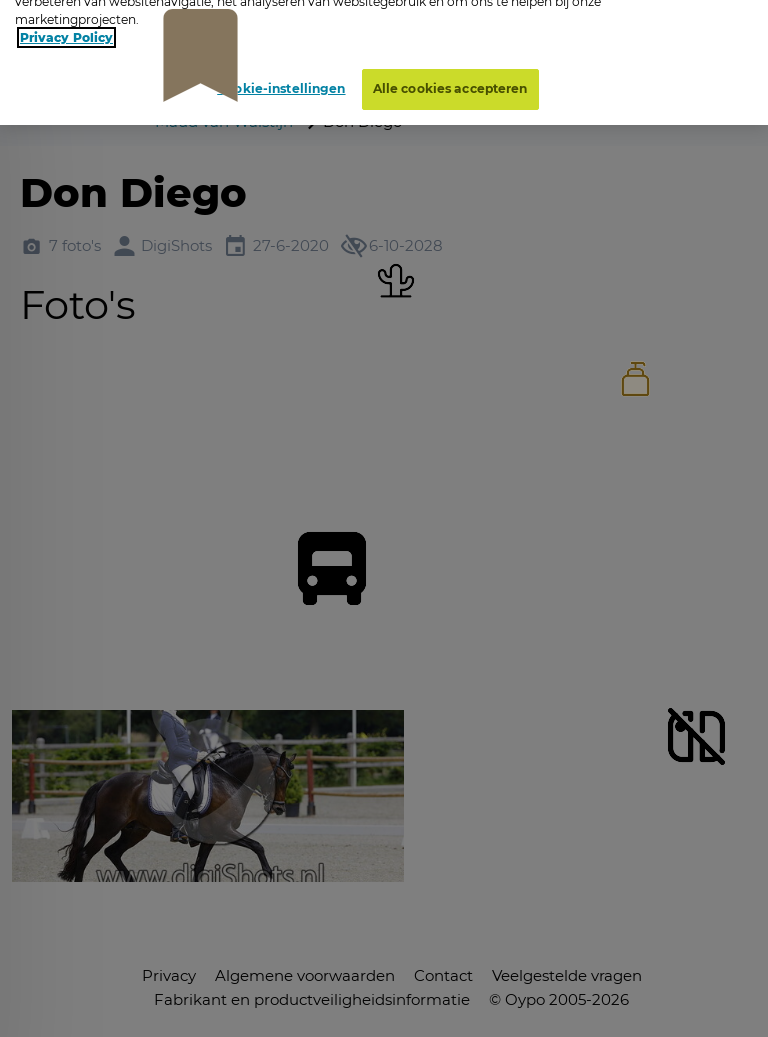 Image resolution: width=768 pixels, height=1037 pixels. Describe the element at coordinates (332, 566) in the screenshot. I see `view delivery or shipping status` at that location.